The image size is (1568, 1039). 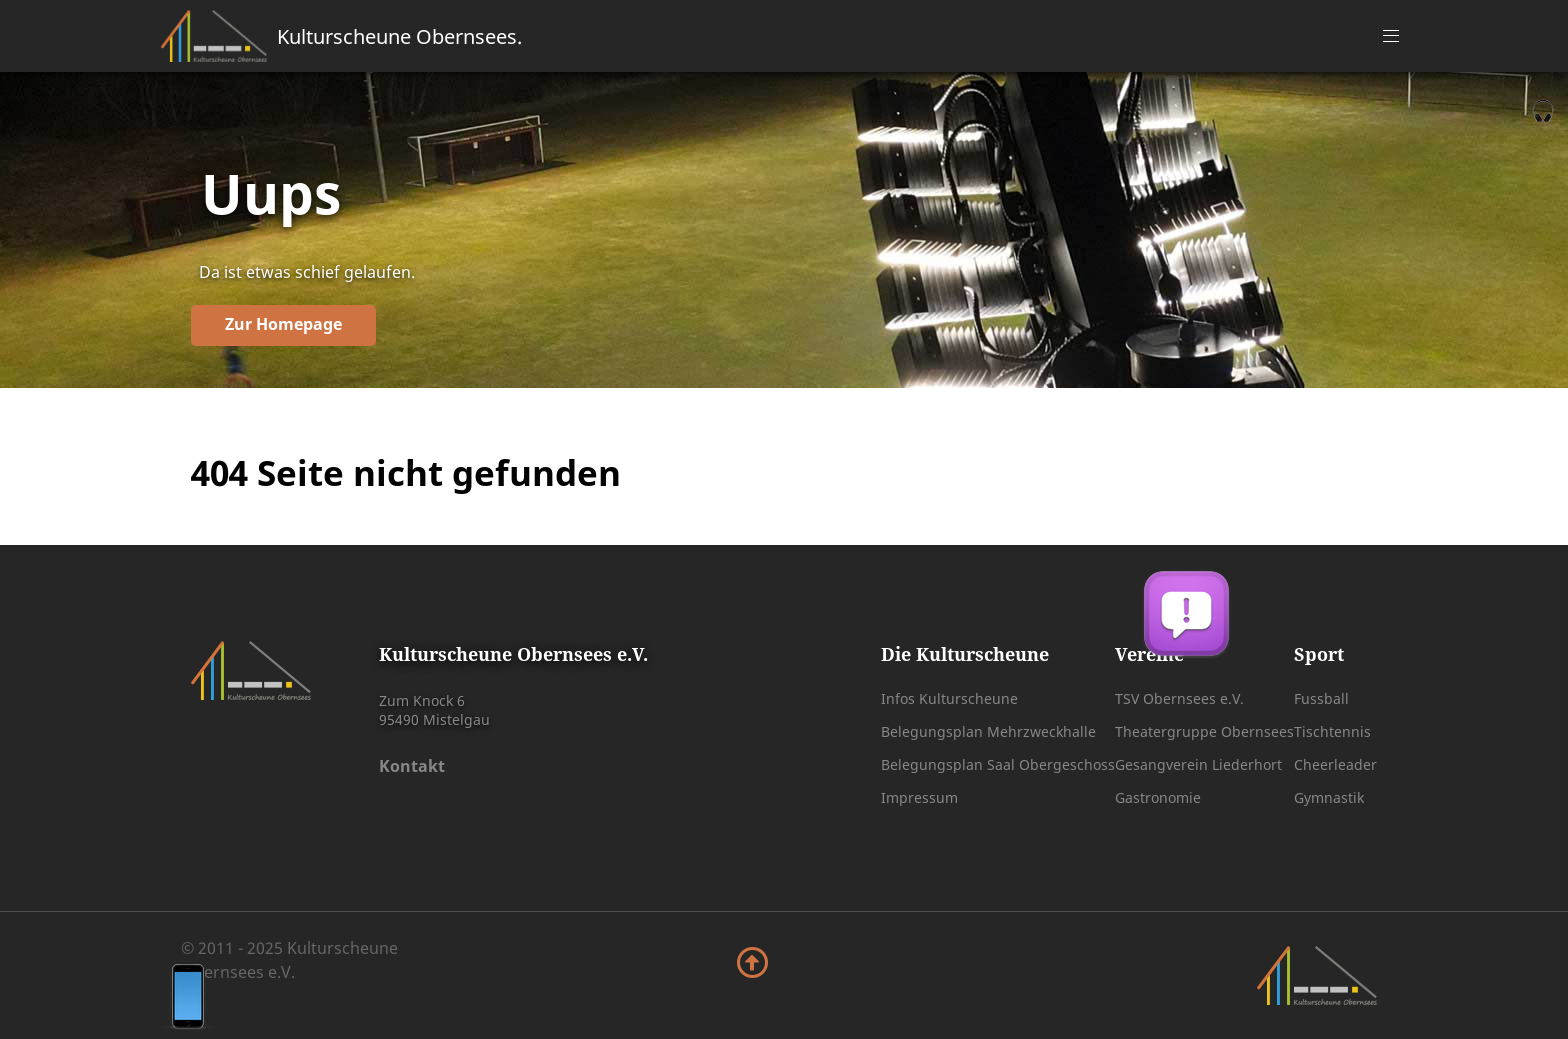 I want to click on connect bluetooth headphones, so click(x=1543, y=111).